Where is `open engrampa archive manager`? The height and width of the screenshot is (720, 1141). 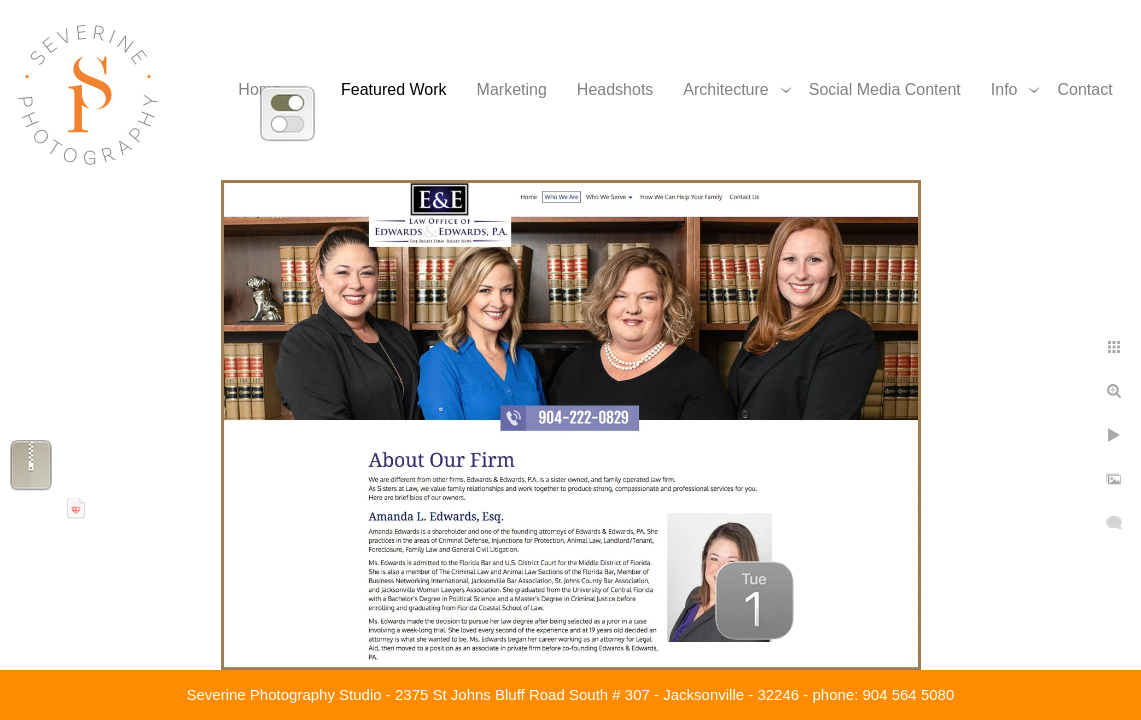
open engrampa archive manager is located at coordinates (31, 465).